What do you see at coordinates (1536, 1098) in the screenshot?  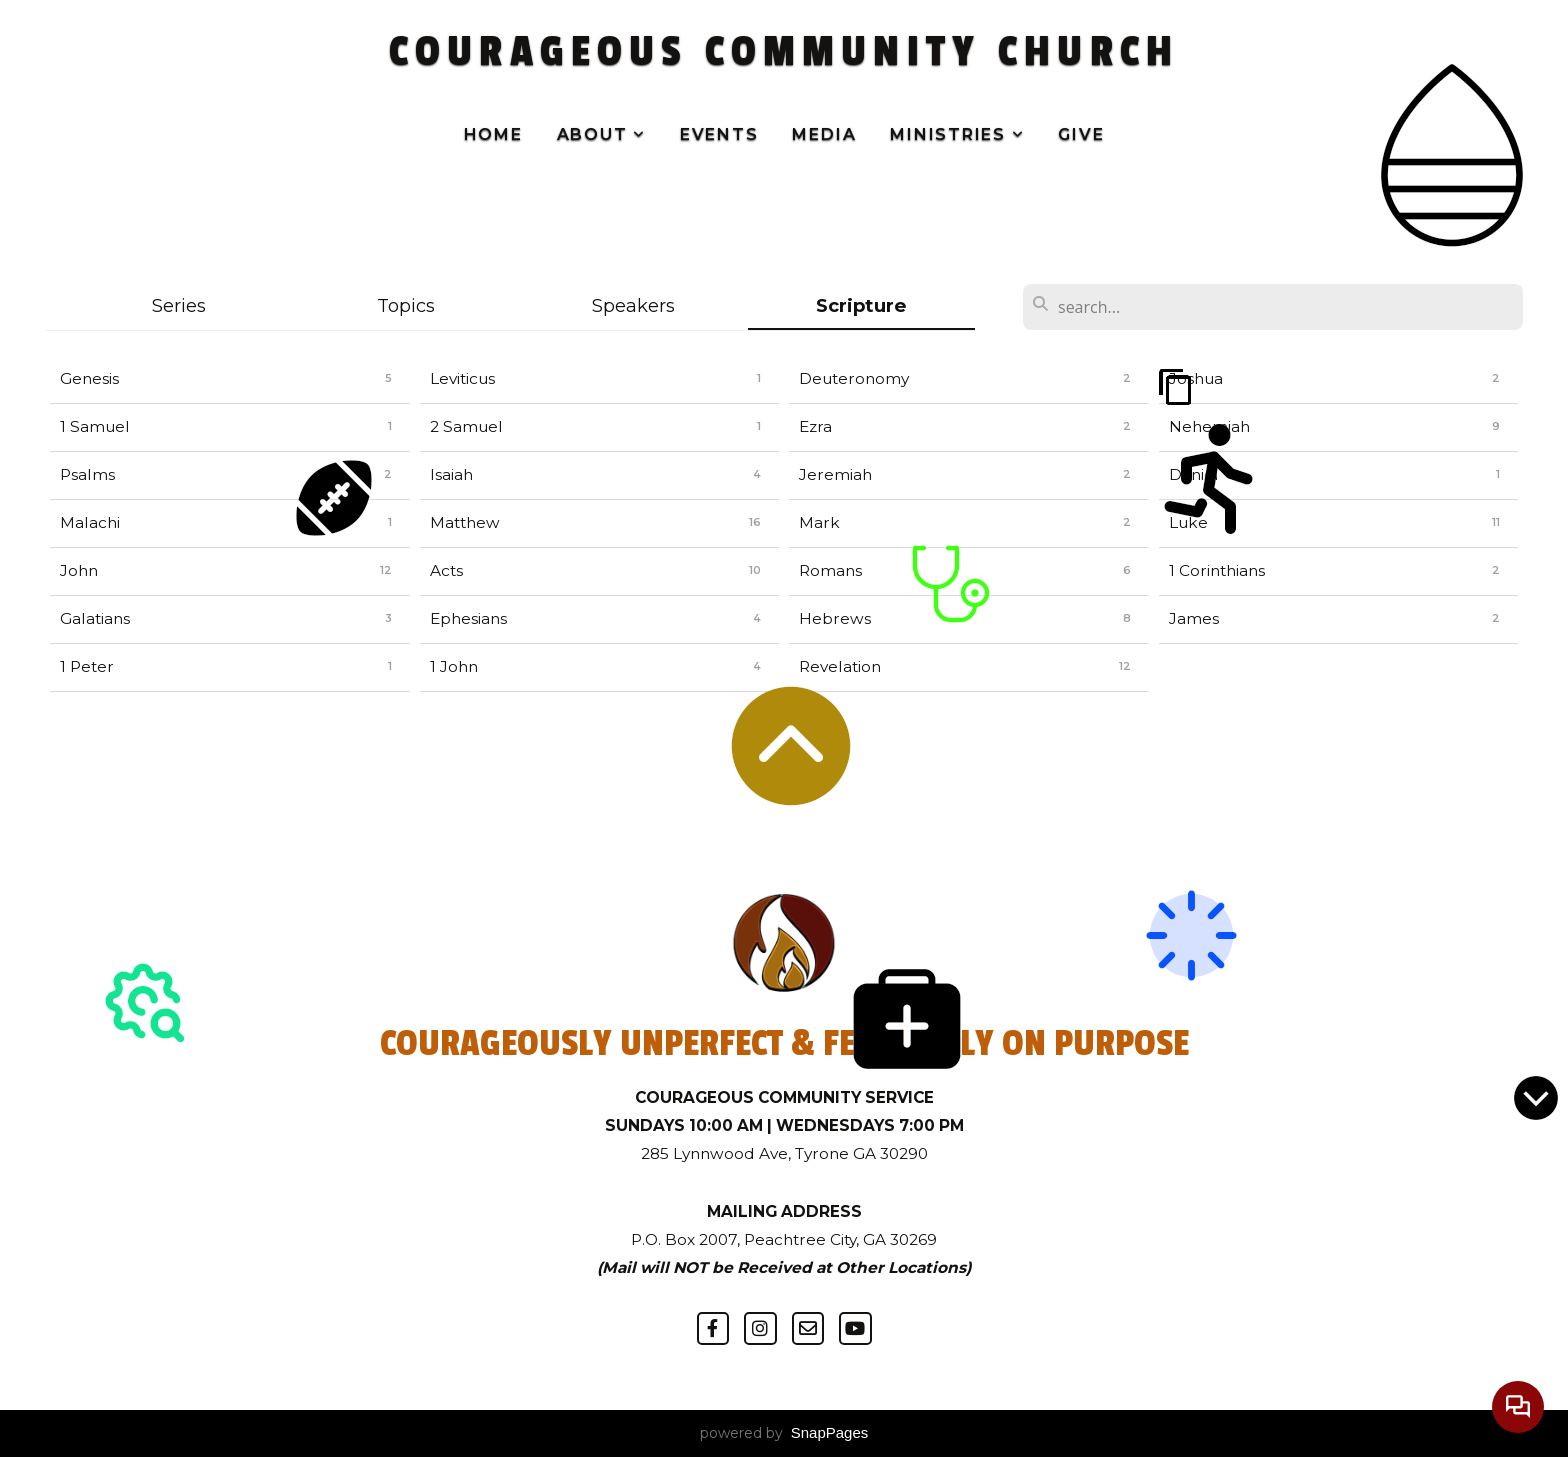 I see `expand to show more content` at bounding box center [1536, 1098].